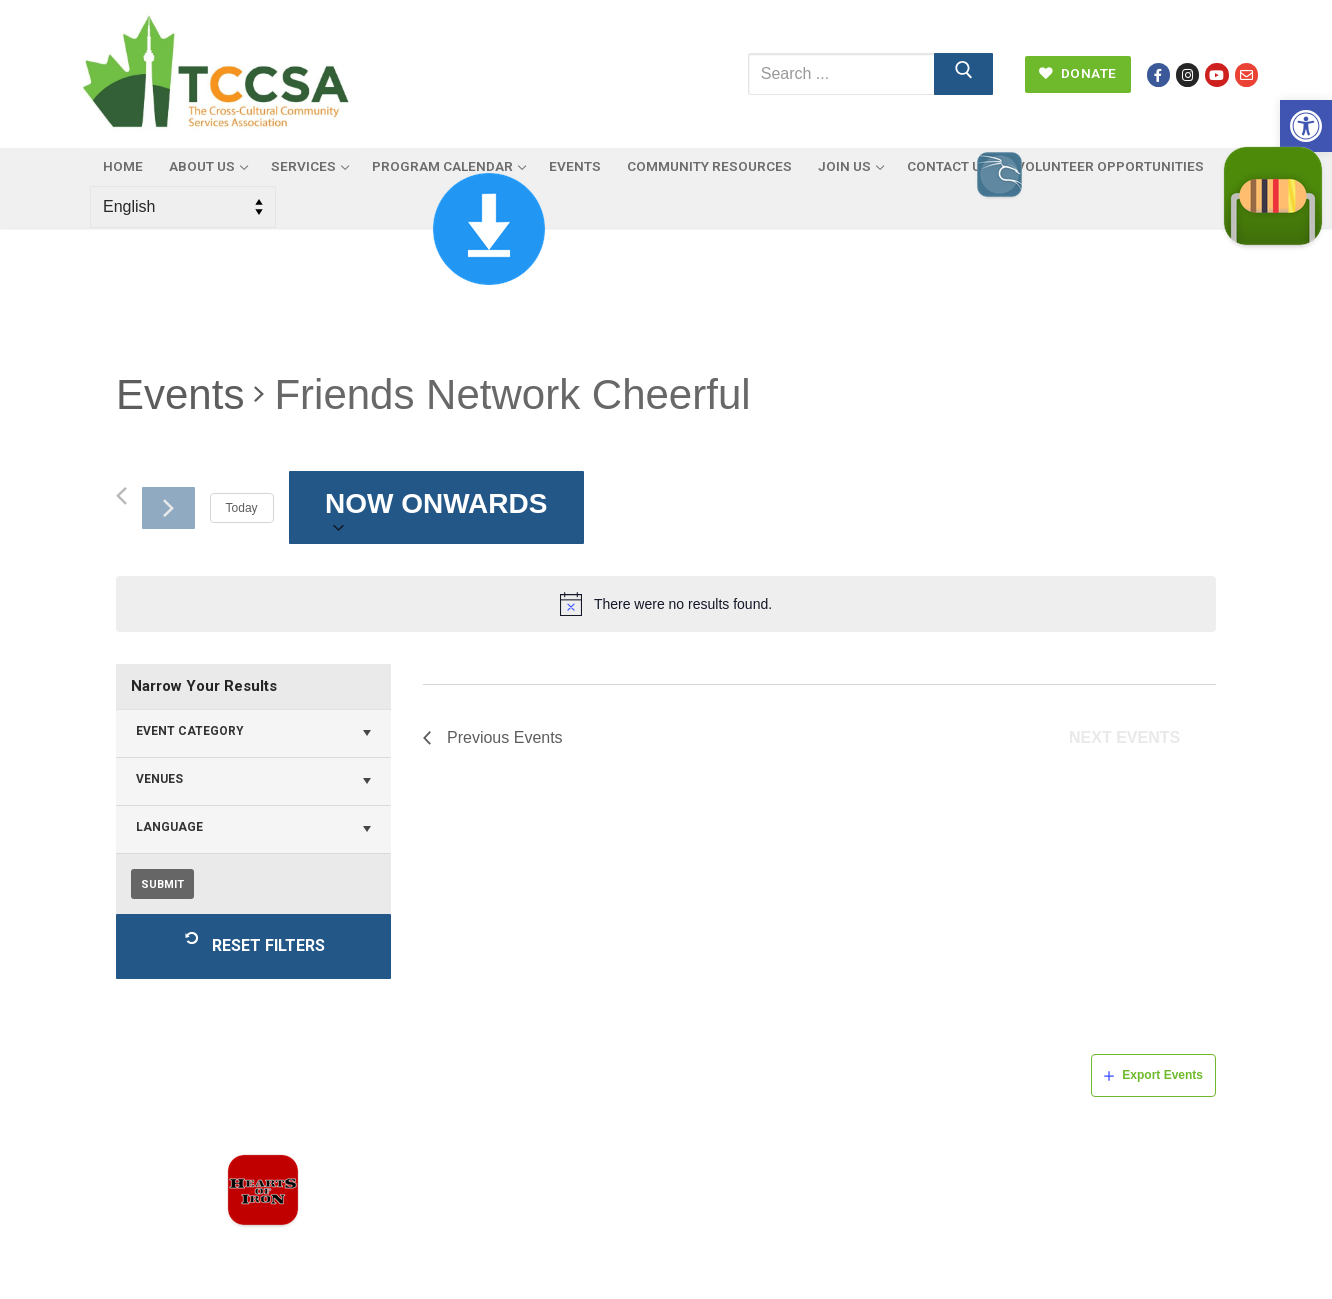 The width and height of the screenshot is (1332, 1299). I want to click on launch Hearts of Iron game, so click(263, 1190).